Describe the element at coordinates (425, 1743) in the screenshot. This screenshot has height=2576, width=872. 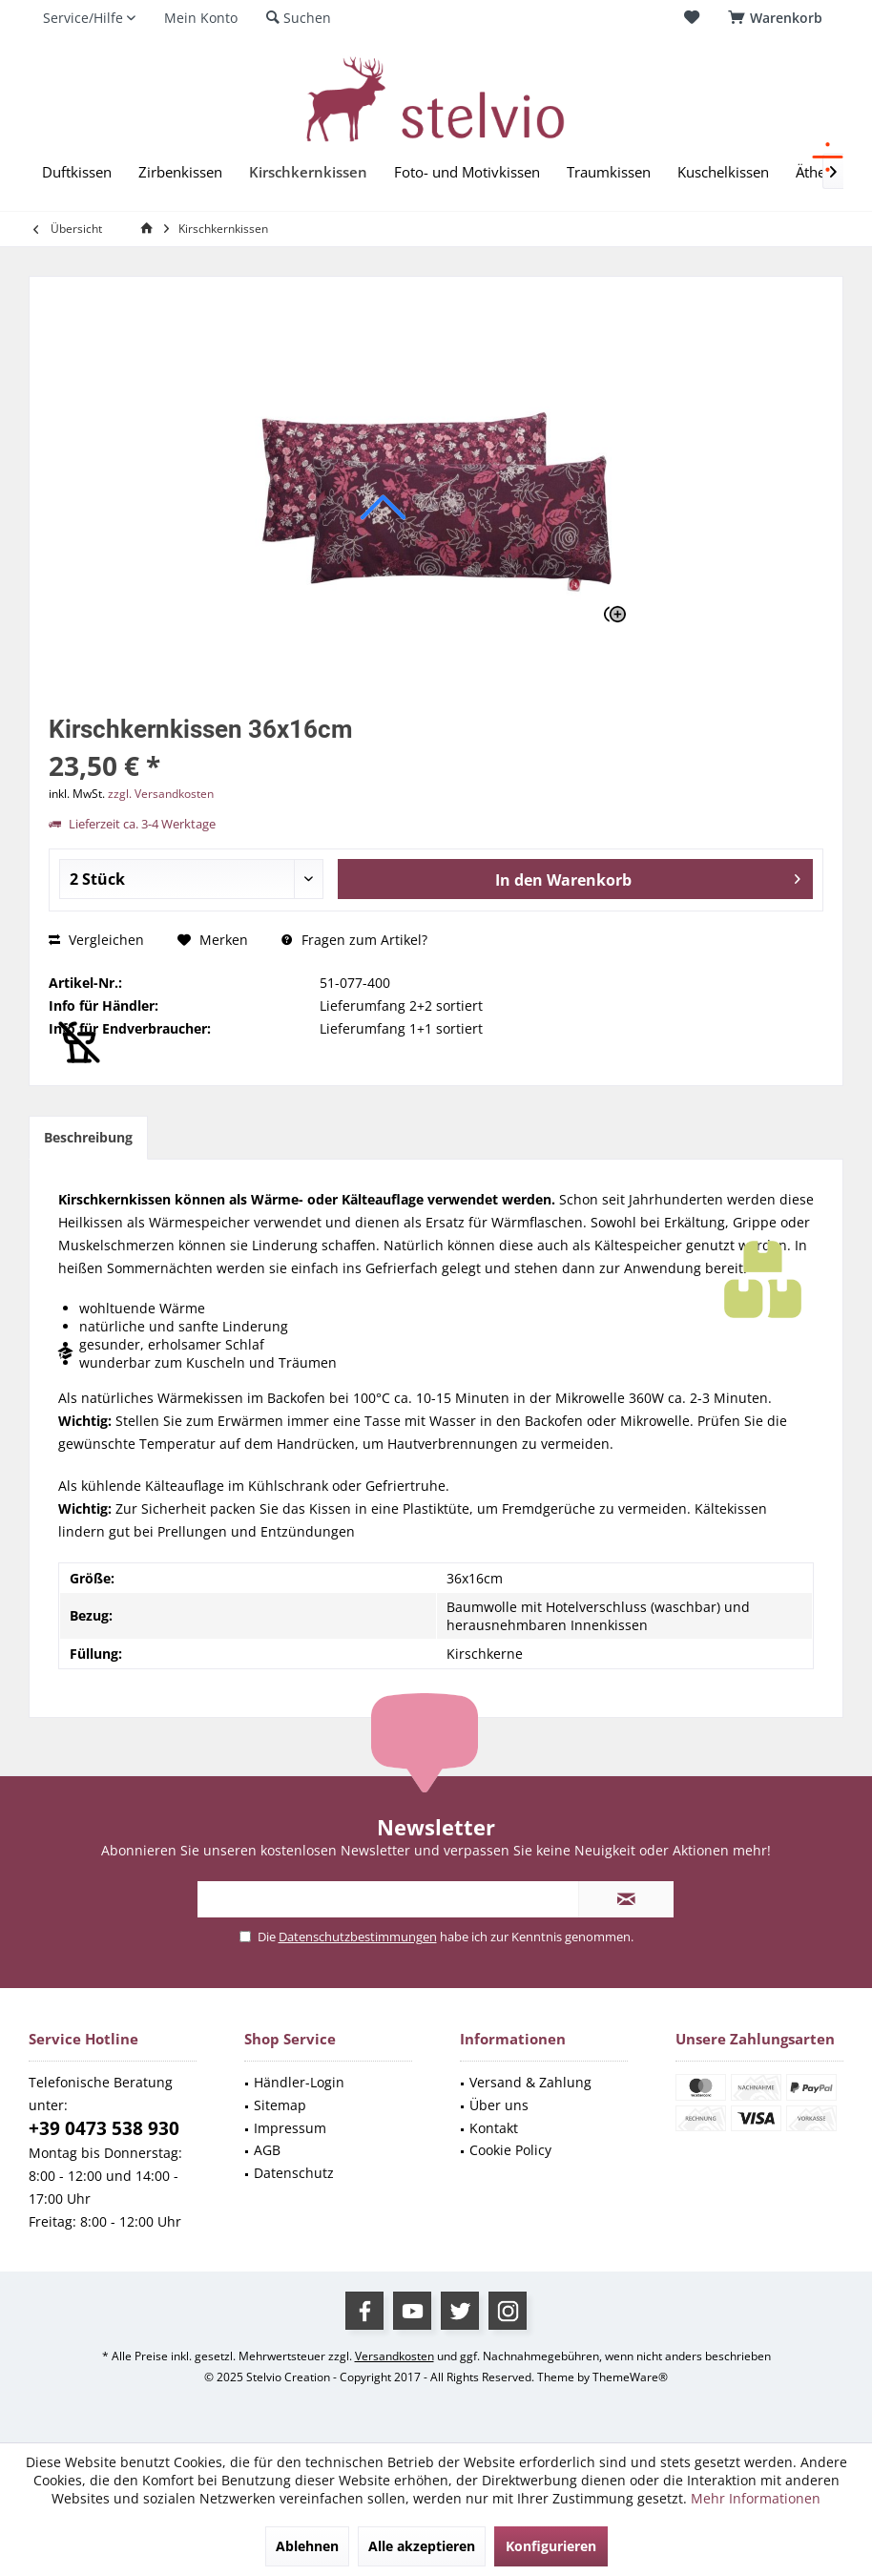
I see `open chat or messaging` at that location.